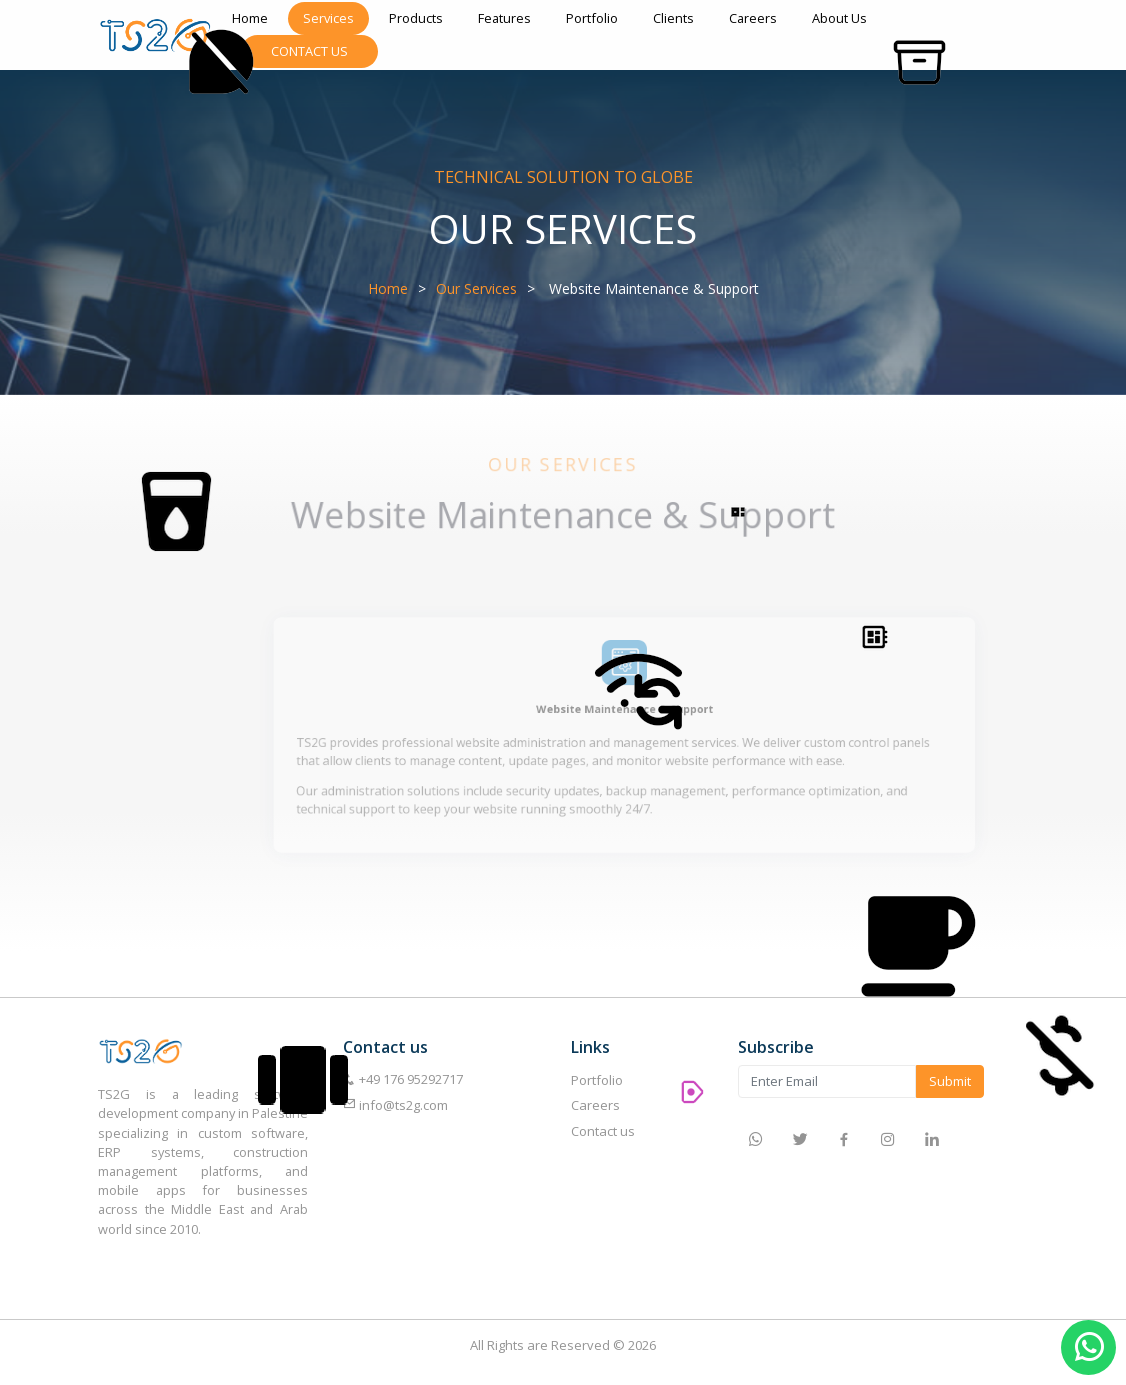 Image resolution: width=1126 pixels, height=1385 pixels. What do you see at coordinates (738, 512) in the screenshot?
I see `access bento box or compartmentalized layout view` at bounding box center [738, 512].